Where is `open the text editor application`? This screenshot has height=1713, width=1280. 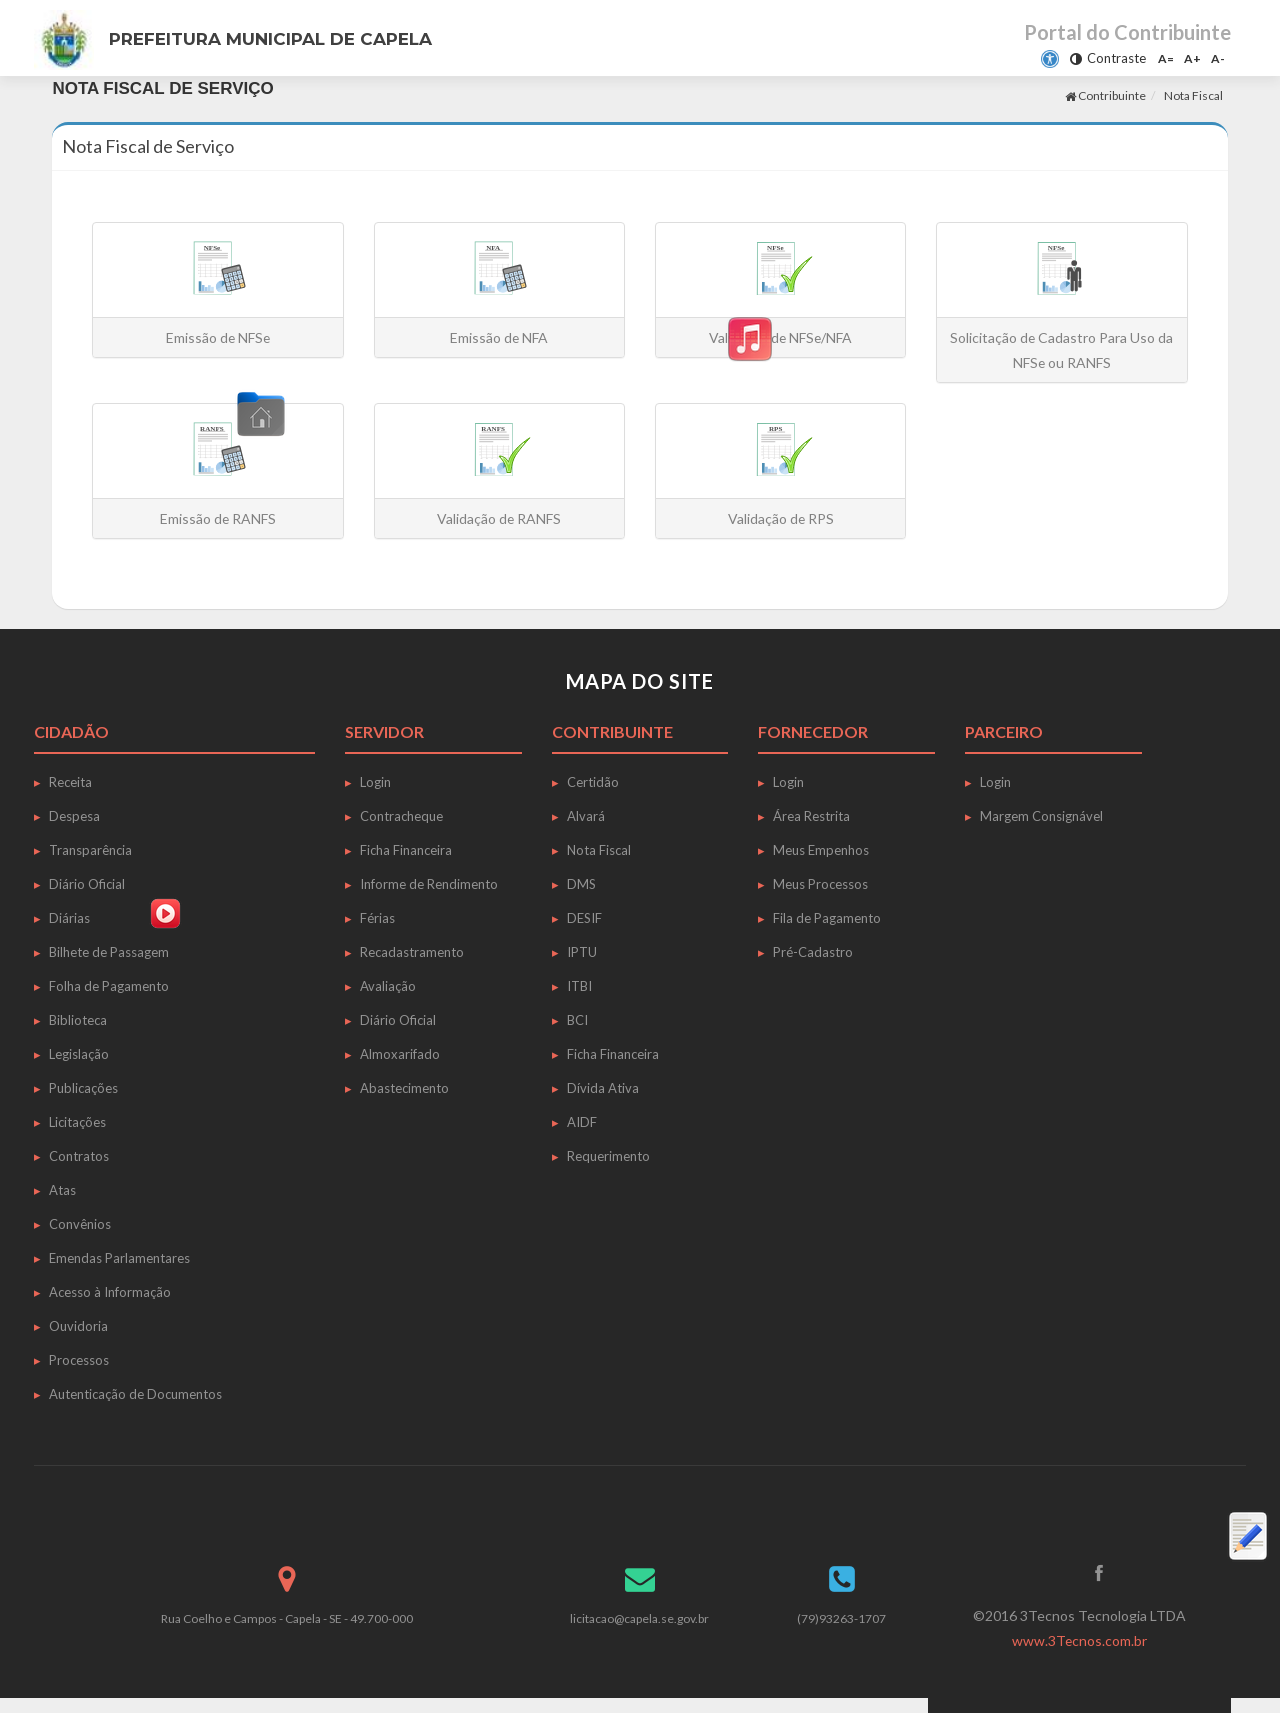 open the text editor application is located at coordinates (1248, 1536).